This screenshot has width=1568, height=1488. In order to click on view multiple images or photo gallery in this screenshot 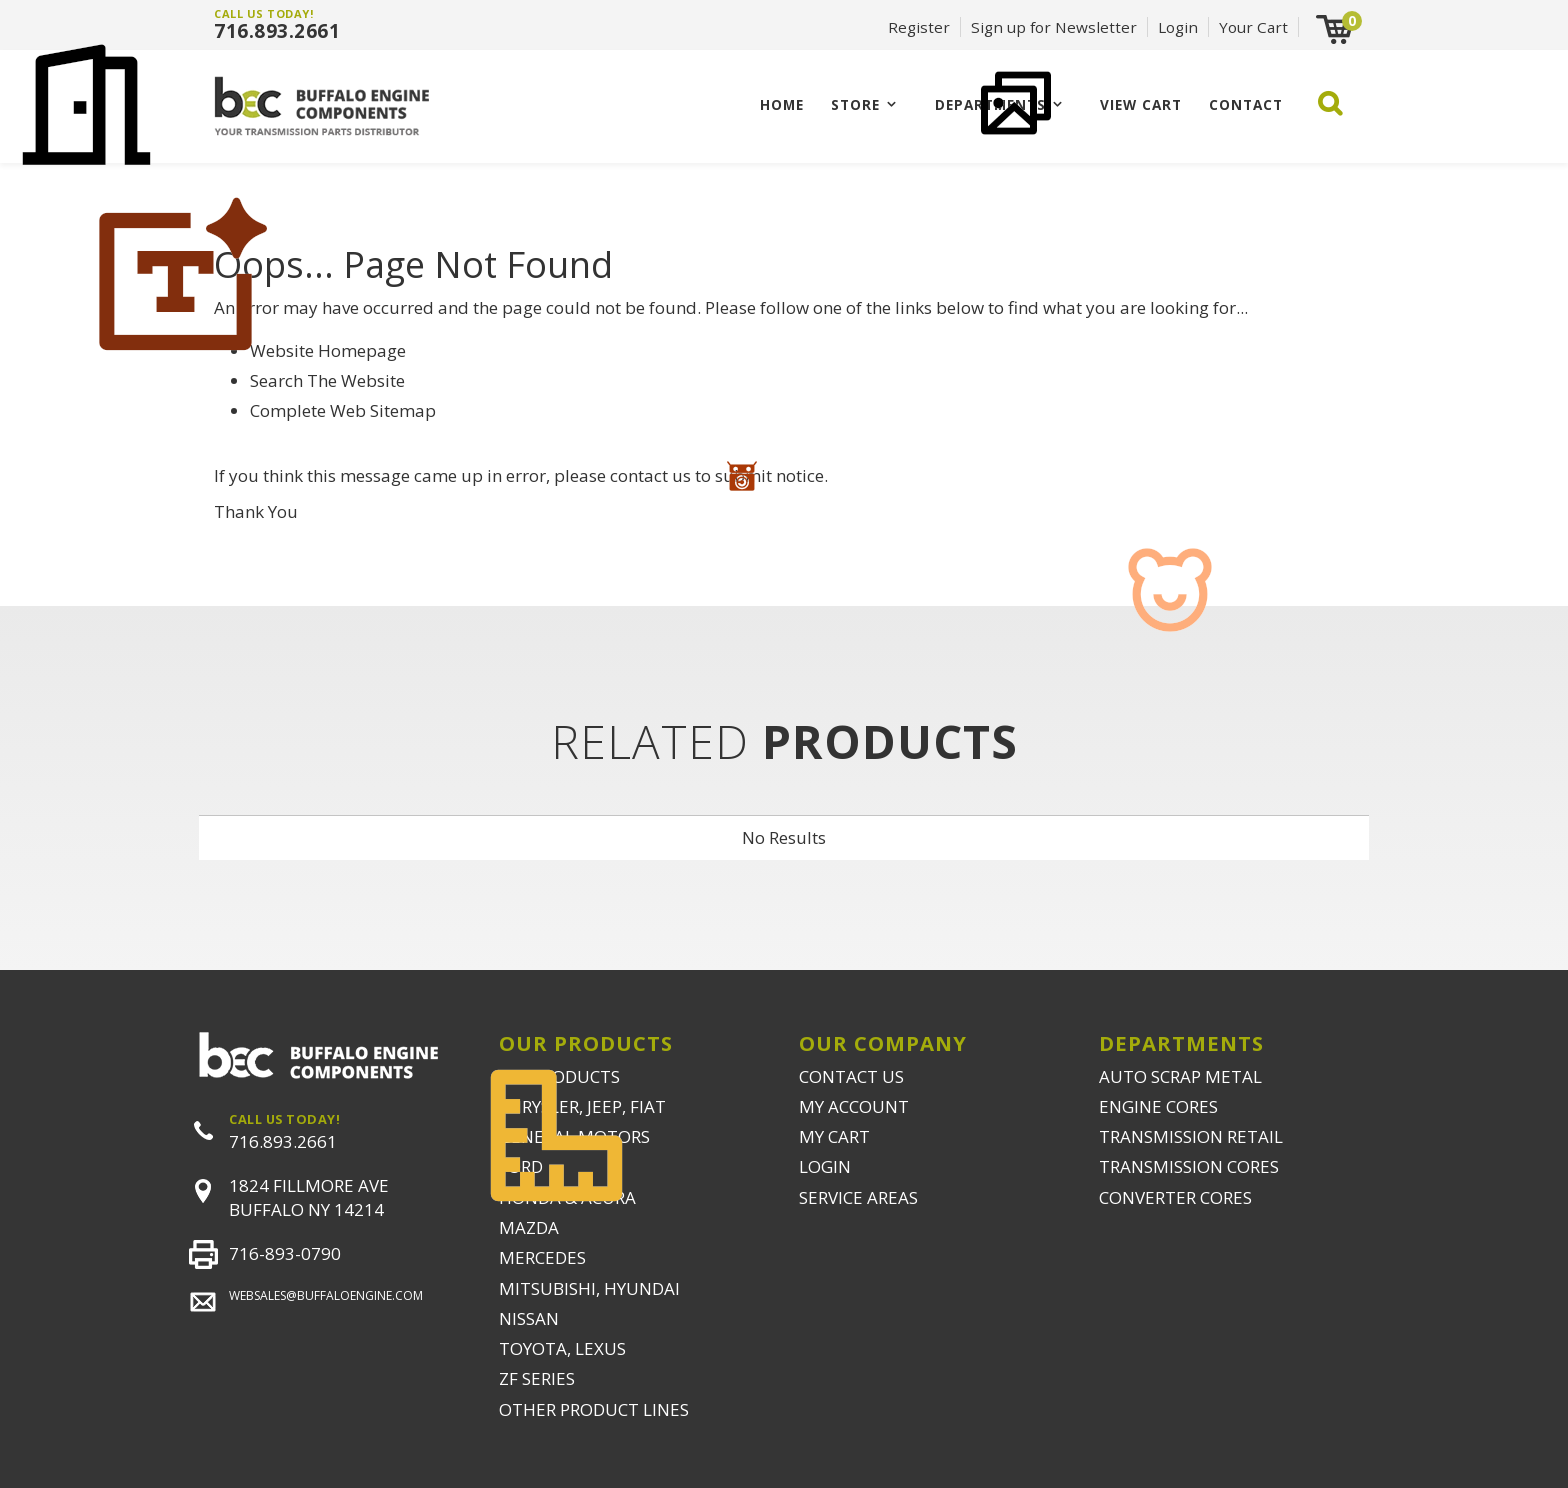, I will do `click(1016, 103)`.